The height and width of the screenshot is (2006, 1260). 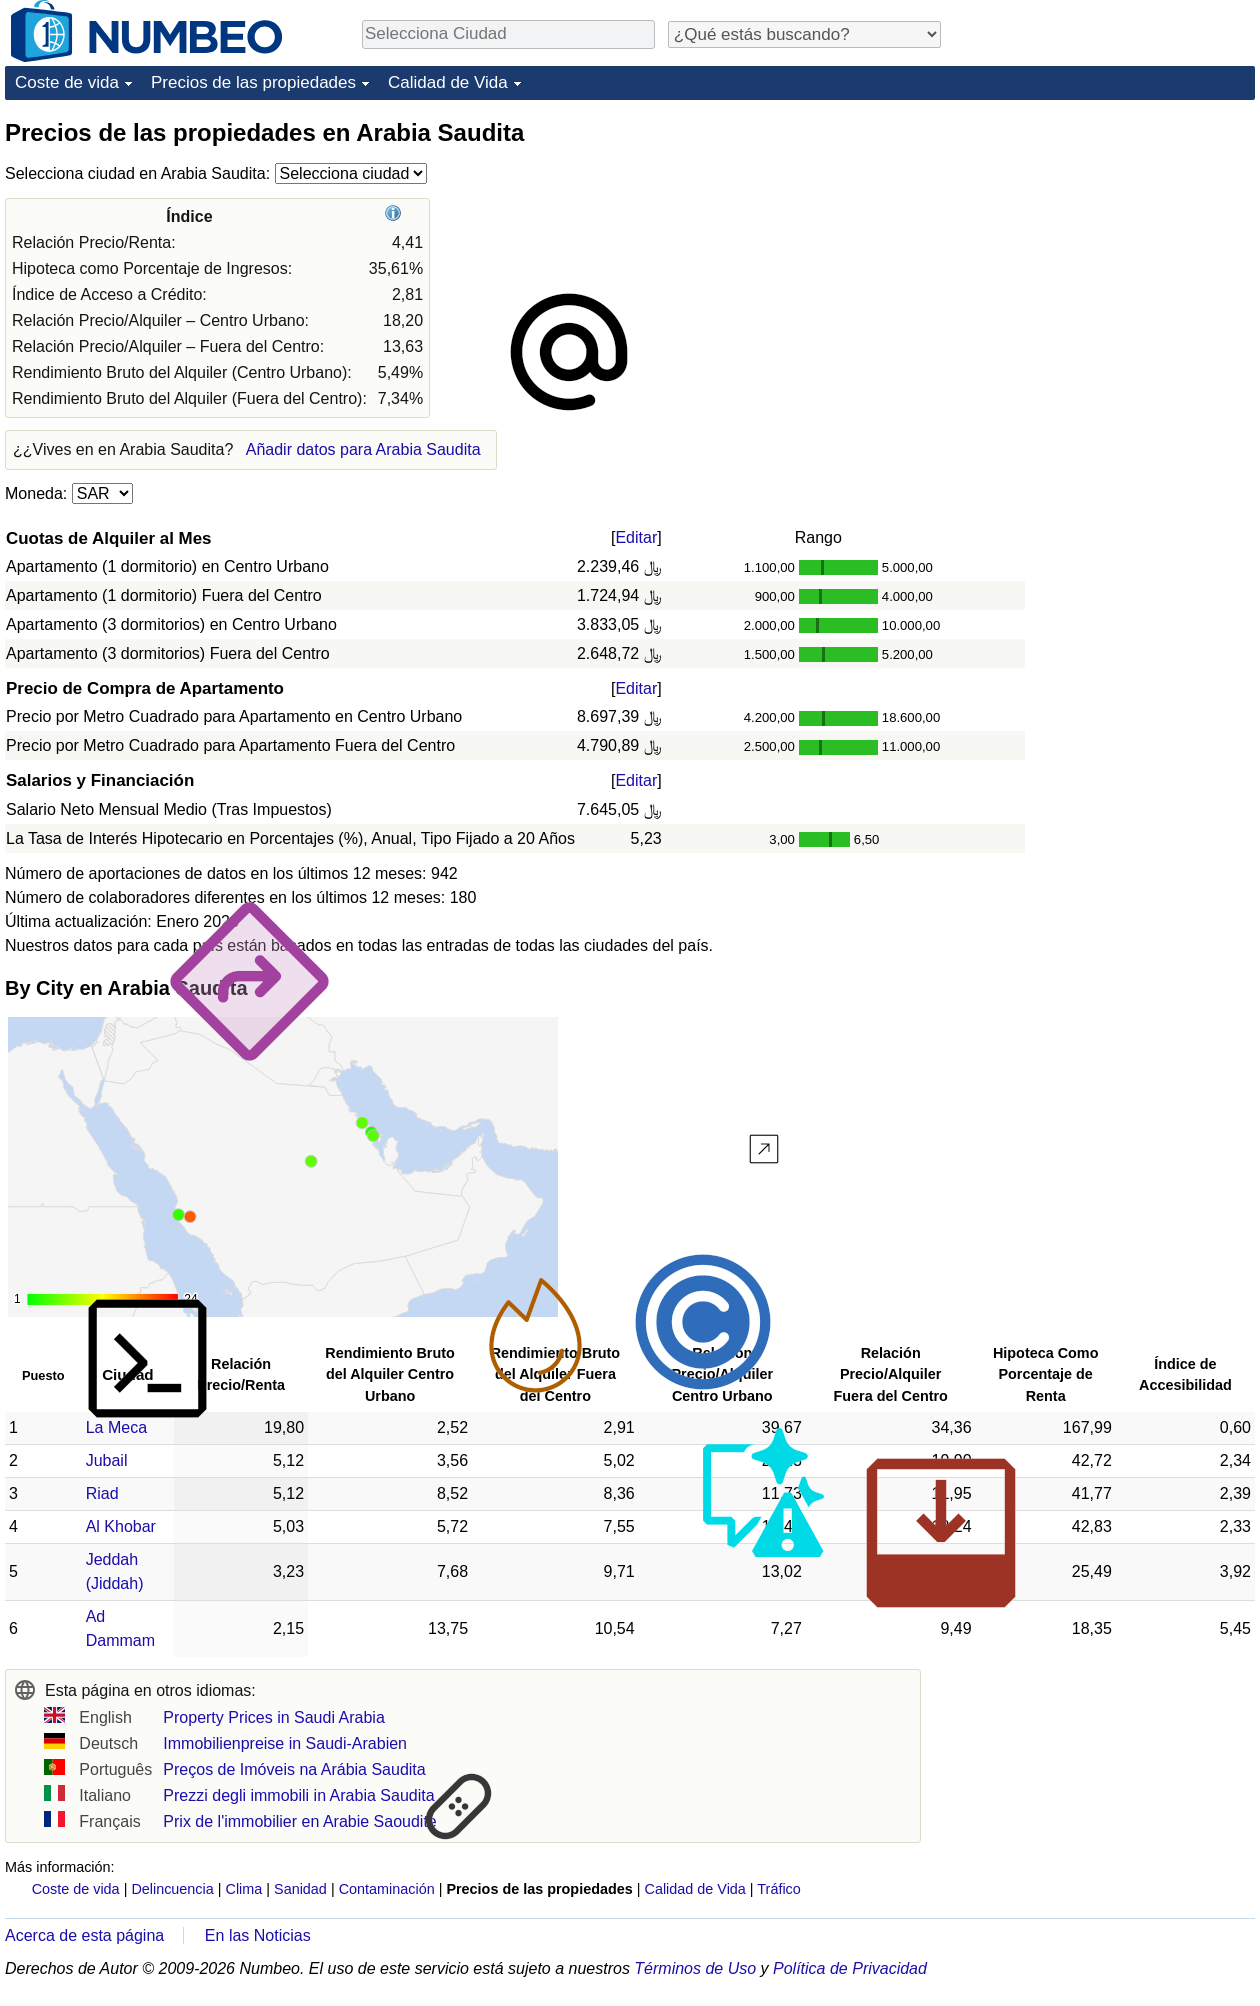 What do you see at coordinates (147, 1358) in the screenshot?
I see `open the integrated terminal` at bounding box center [147, 1358].